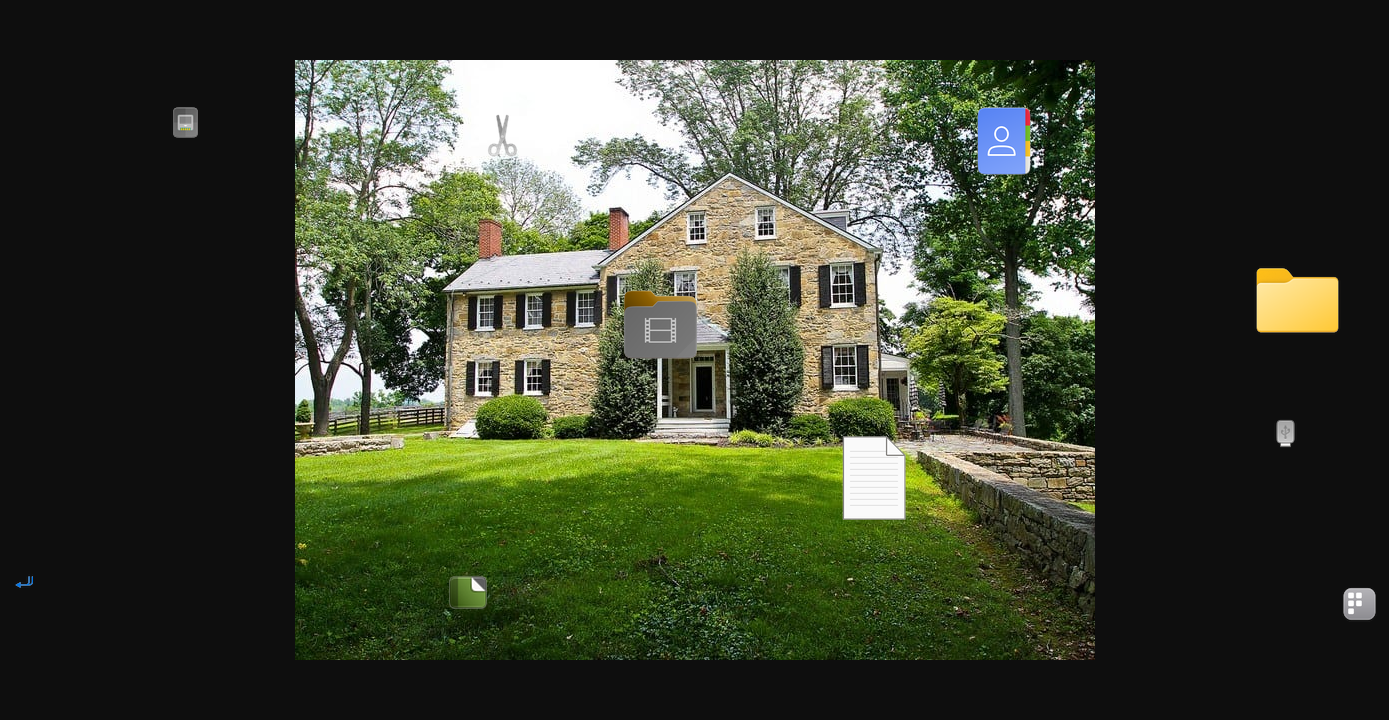  I want to click on reply to all recipients of an email, so click(24, 581).